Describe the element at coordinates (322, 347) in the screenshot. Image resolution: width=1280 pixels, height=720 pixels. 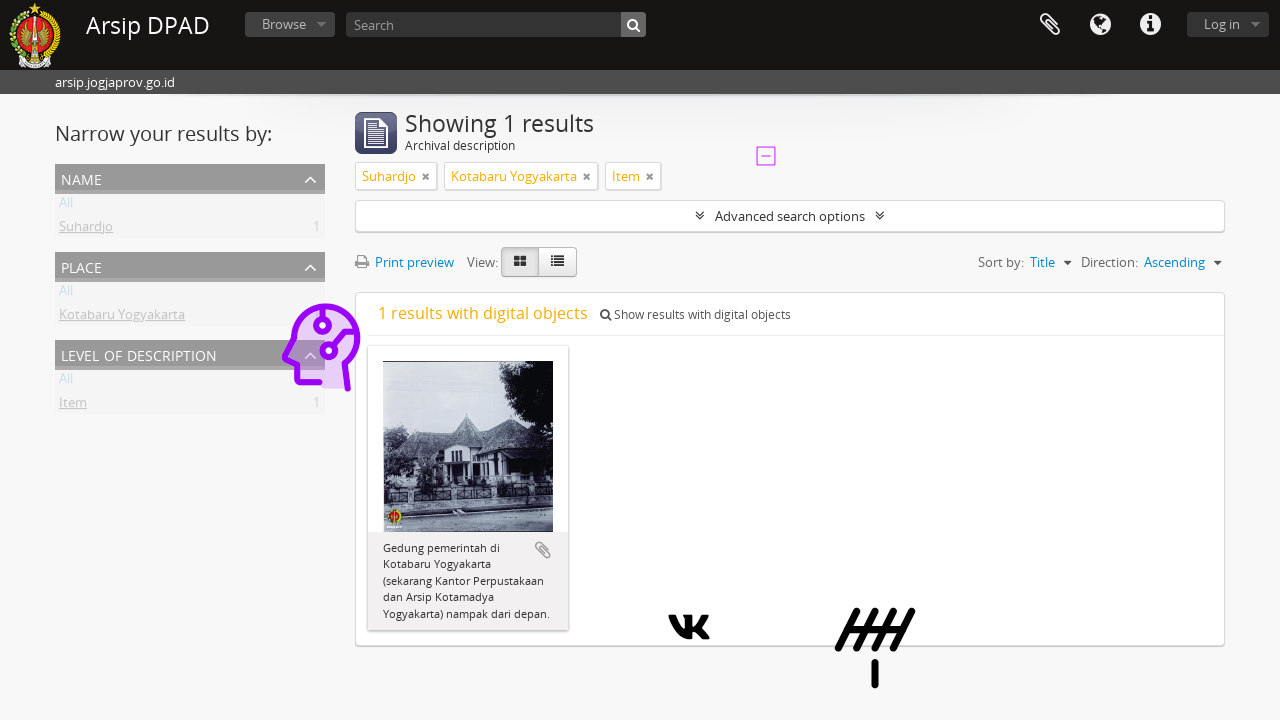
I see `access AI or machine learning features` at that location.